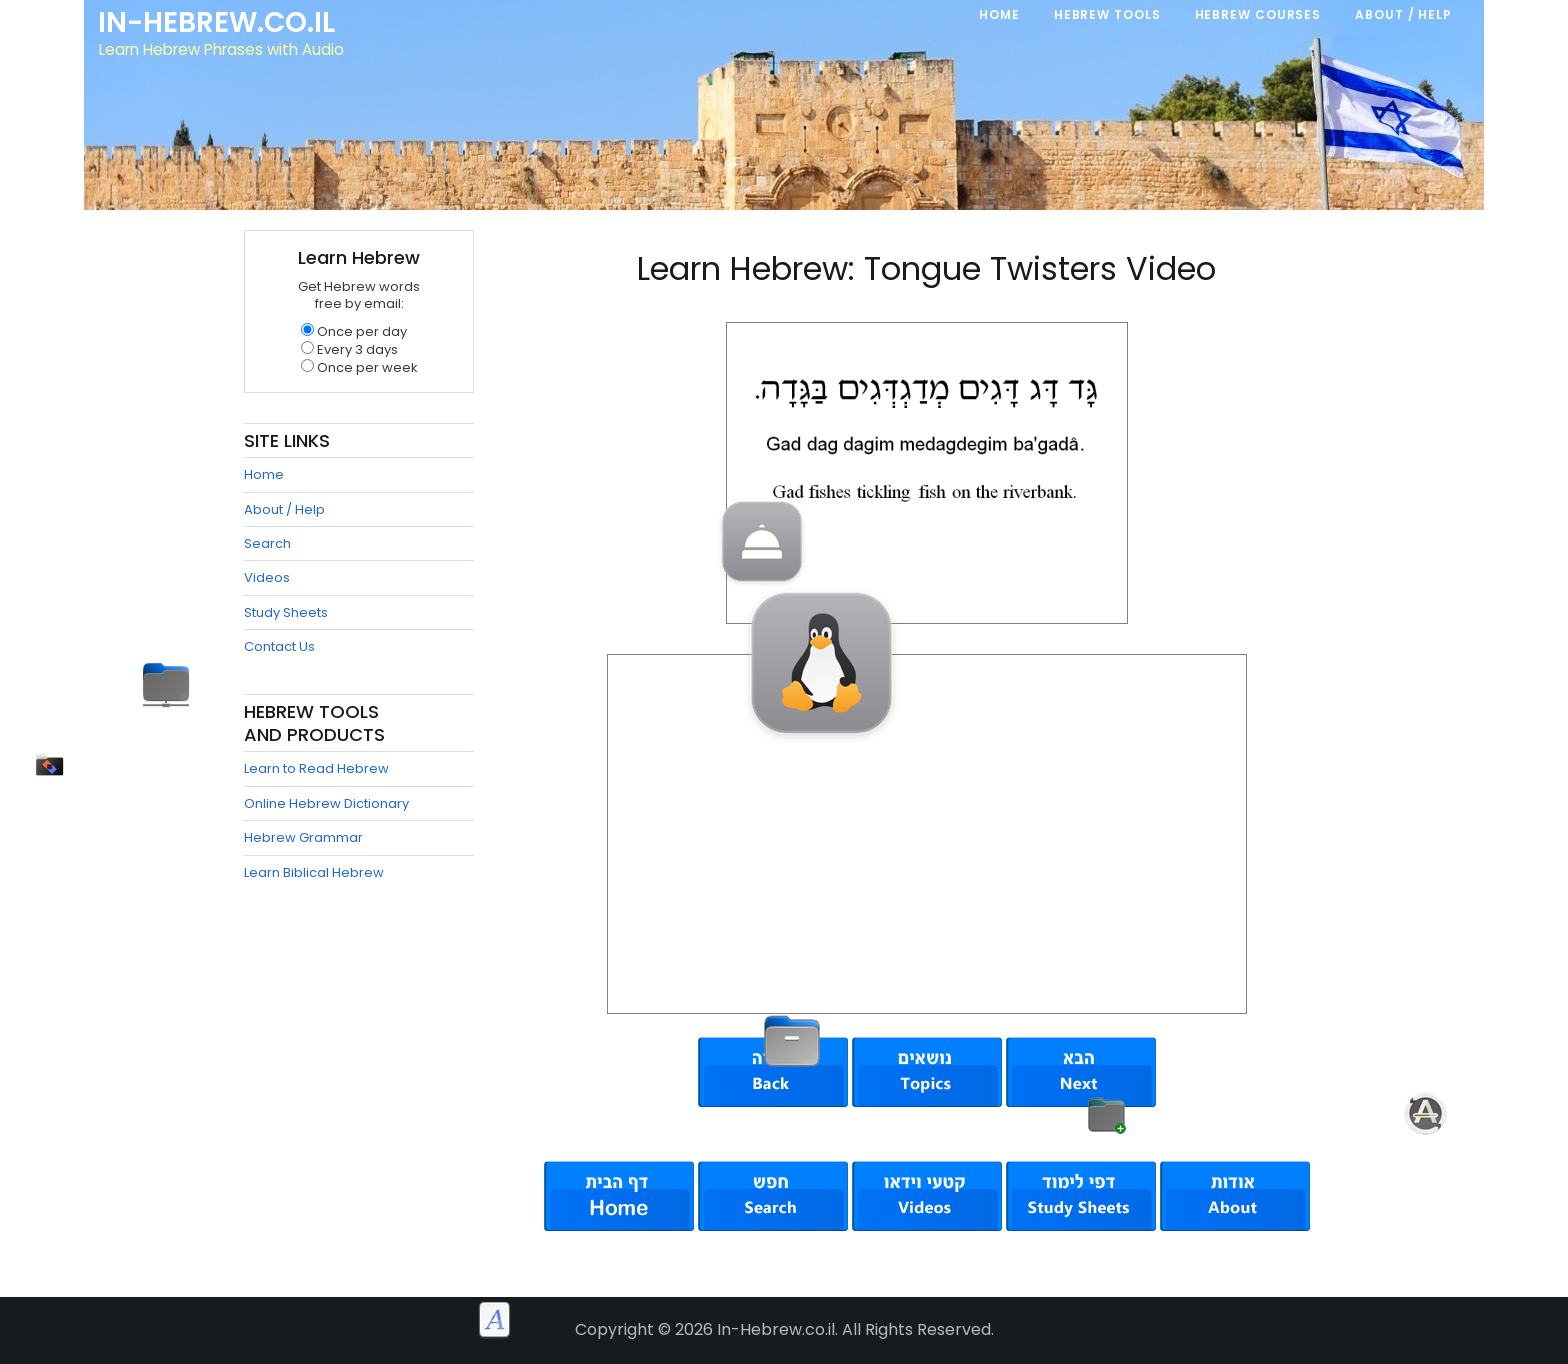 The height and width of the screenshot is (1364, 1568). What do you see at coordinates (166, 684) in the screenshot?
I see `access a remote or network folder` at bounding box center [166, 684].